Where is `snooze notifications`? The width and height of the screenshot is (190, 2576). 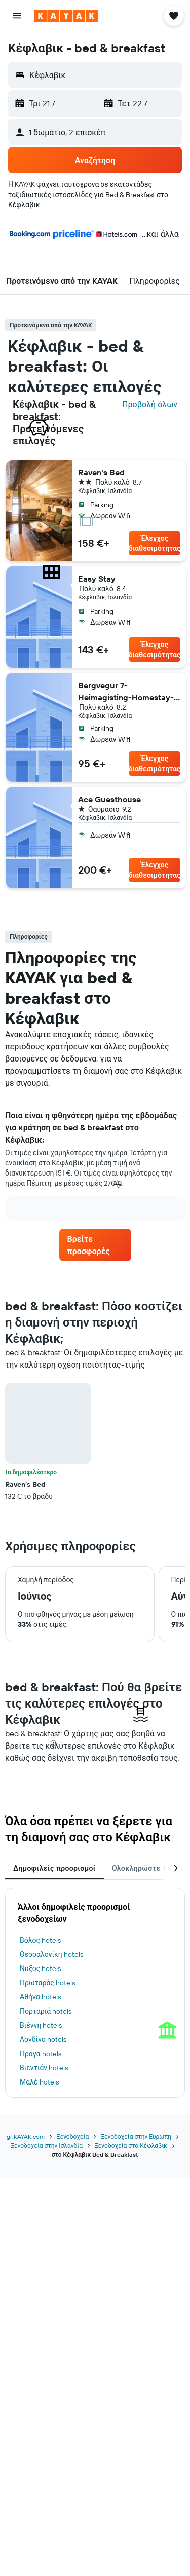 snooze notifications is located at coordinates (53, 1744).